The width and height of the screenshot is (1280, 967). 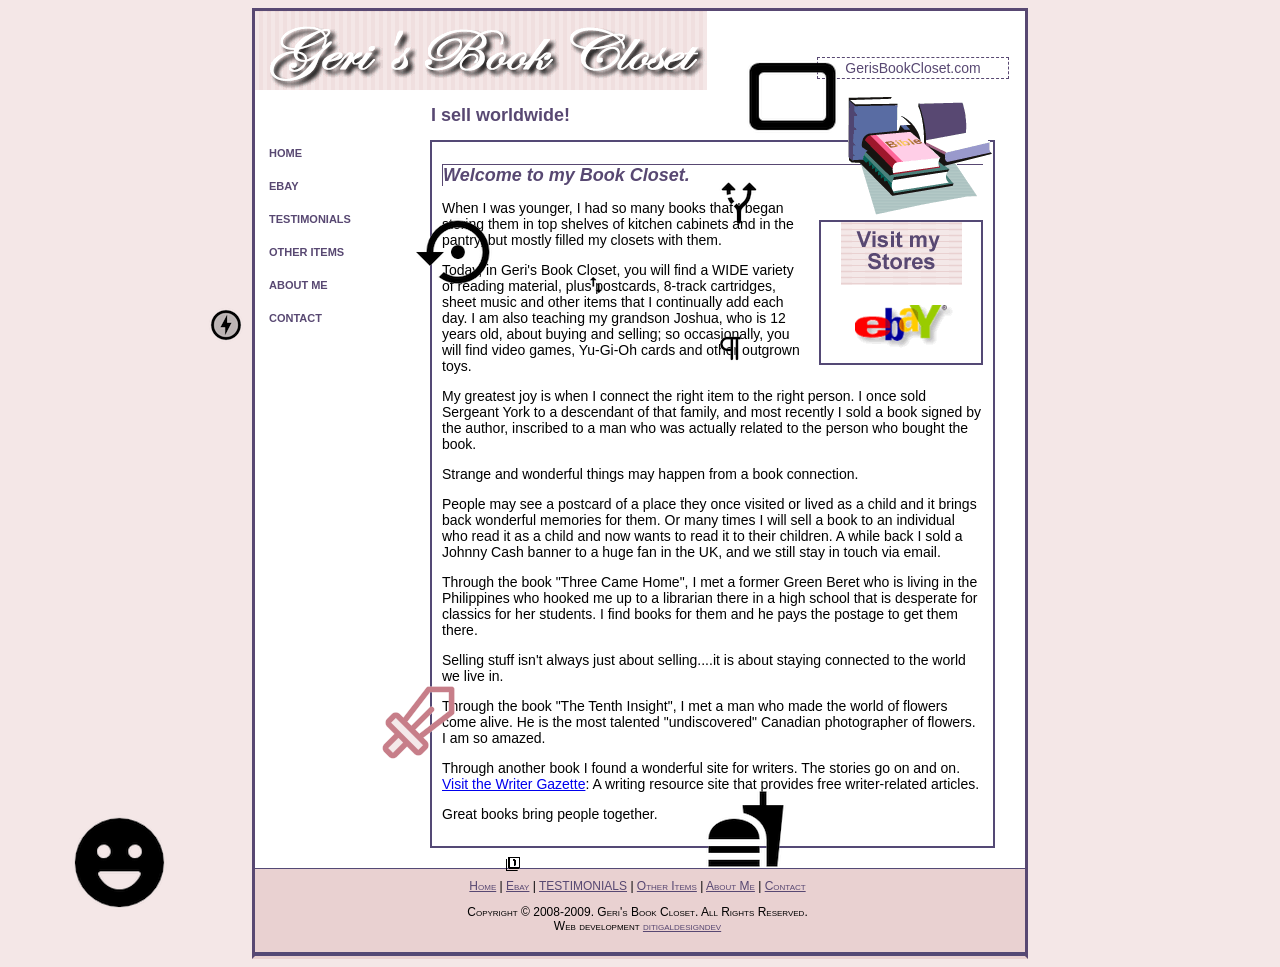 I want to click on crop image to 5:4 aspect ratio, so click(x=792, y=96).